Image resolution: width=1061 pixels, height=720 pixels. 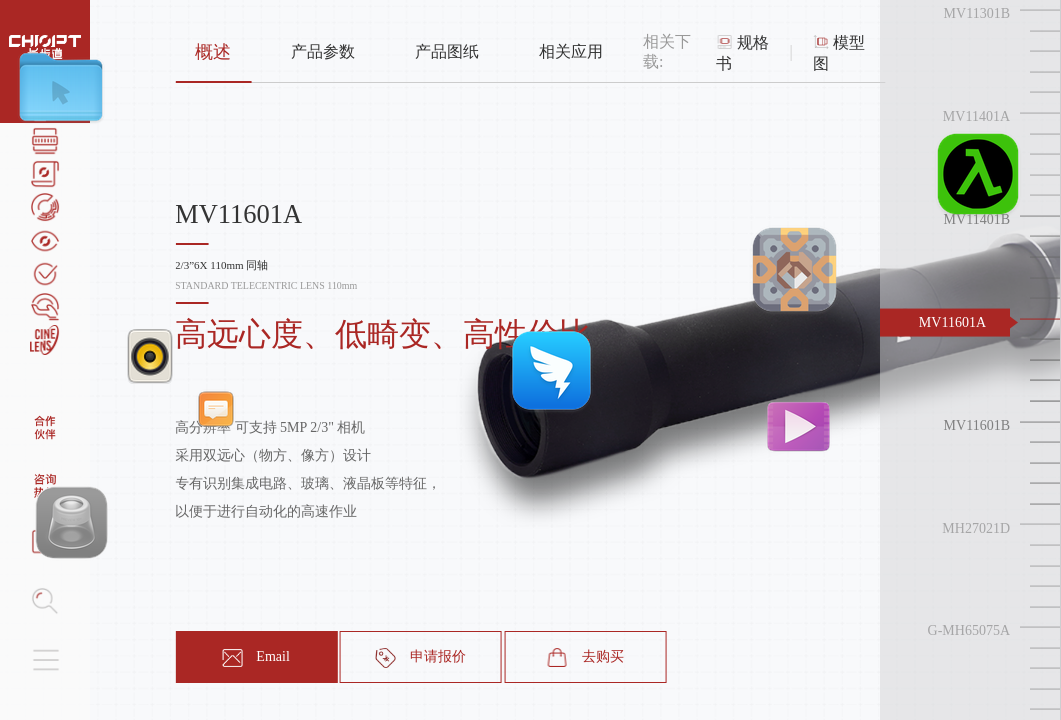 I want to click on open dingtalk messaging app, so click(x=551, y=370).